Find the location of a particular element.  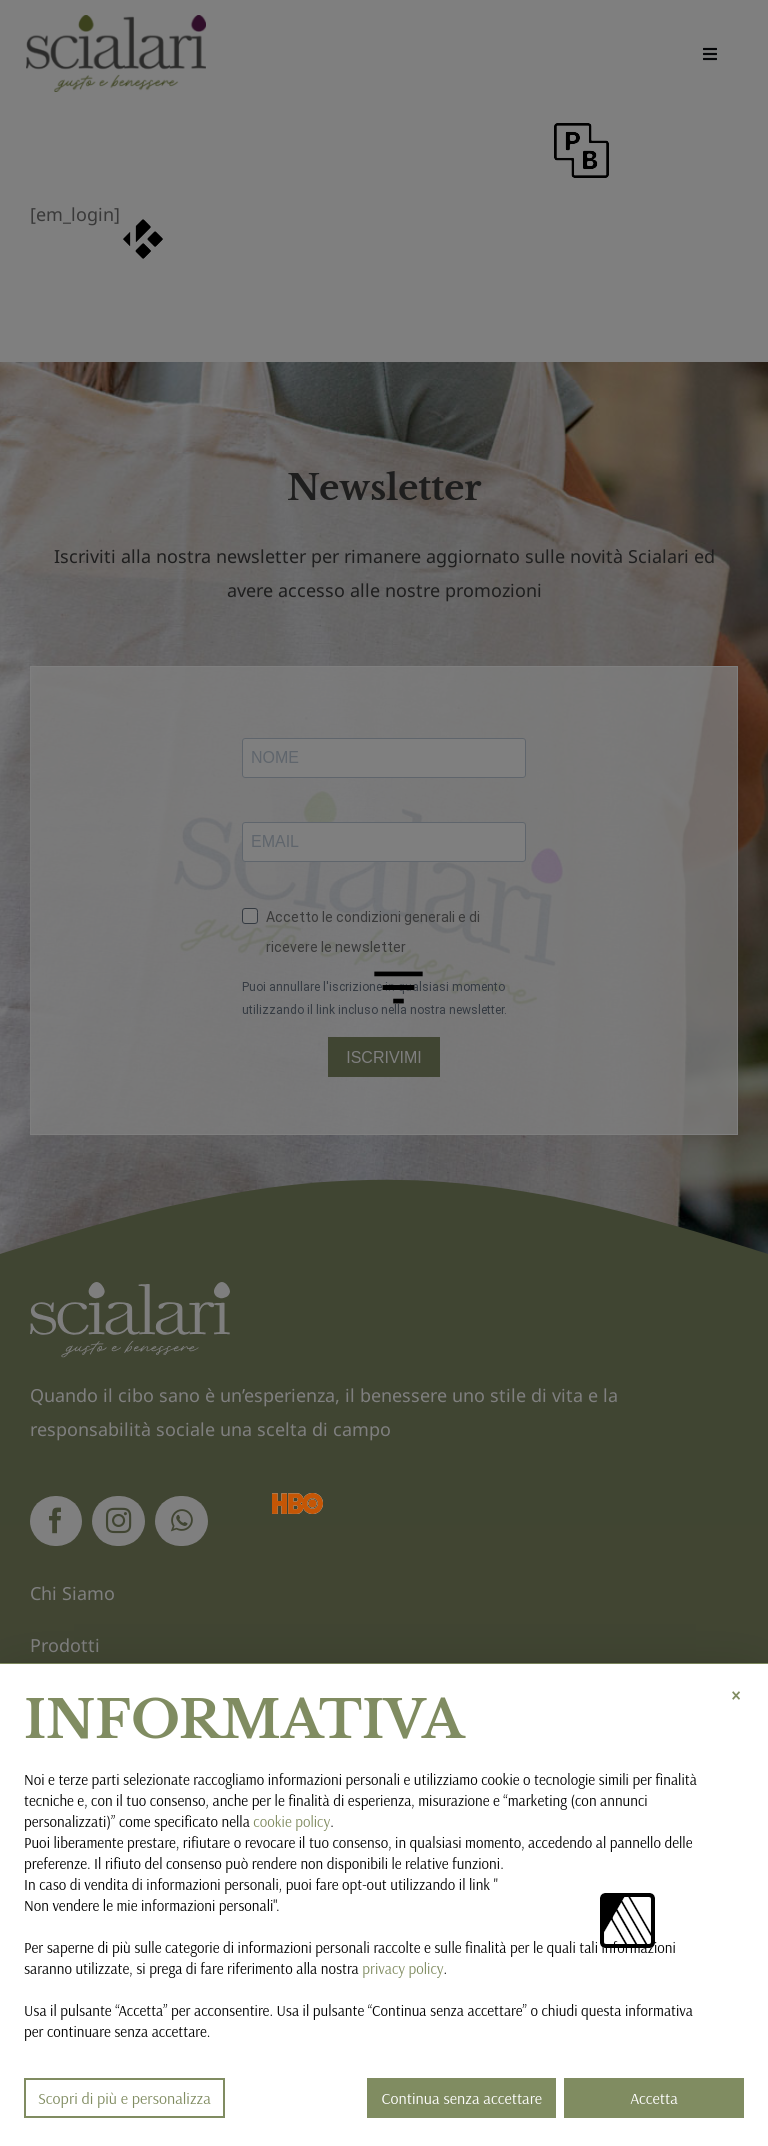

filter or sort list items is located at coordinates (398, 987).